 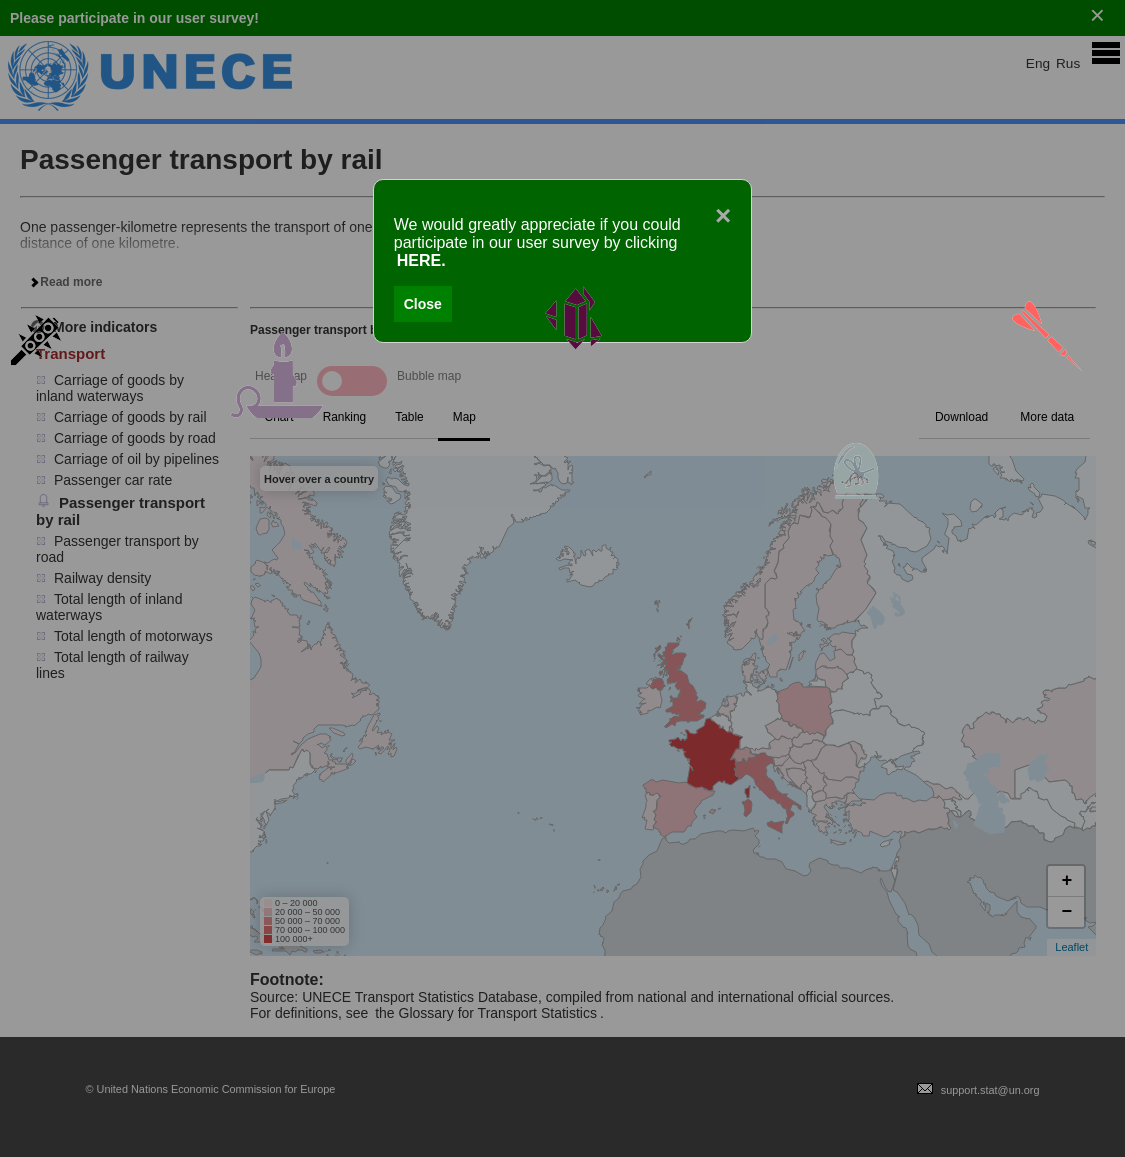 I want to click on decorative candle or lighting element in a game interface, so click(x=276, y=380).